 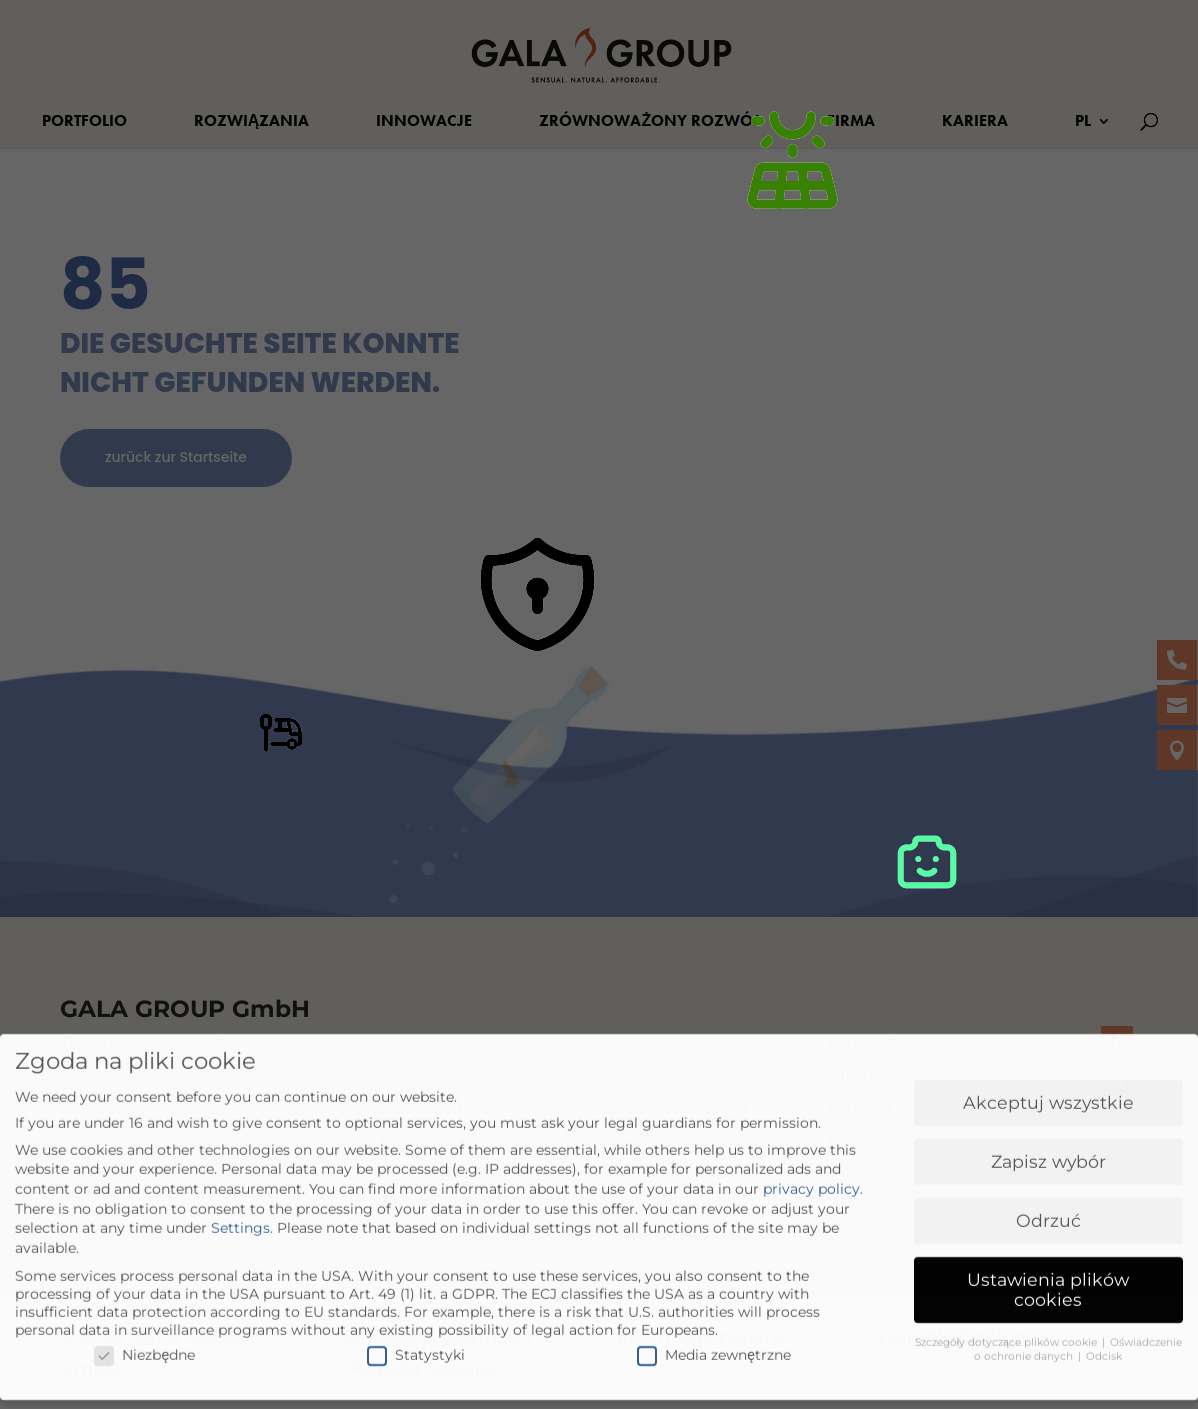 What do you see at coordinates (280, 734) in the screenshot?
I see `find nearby bus stops` at bounding box center [280, 734].